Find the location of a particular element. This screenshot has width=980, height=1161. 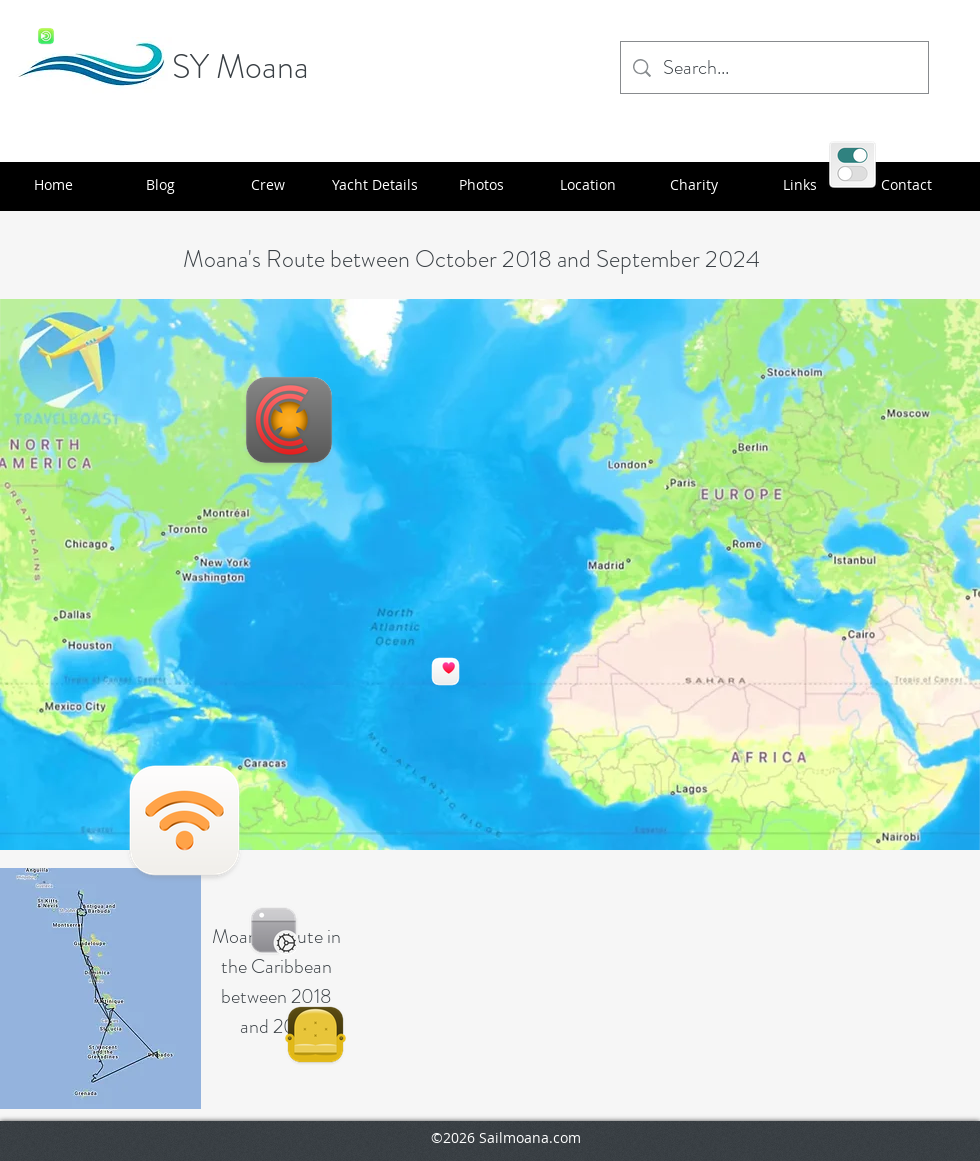

open Girens media player app is located at coordinates (315, 1034).